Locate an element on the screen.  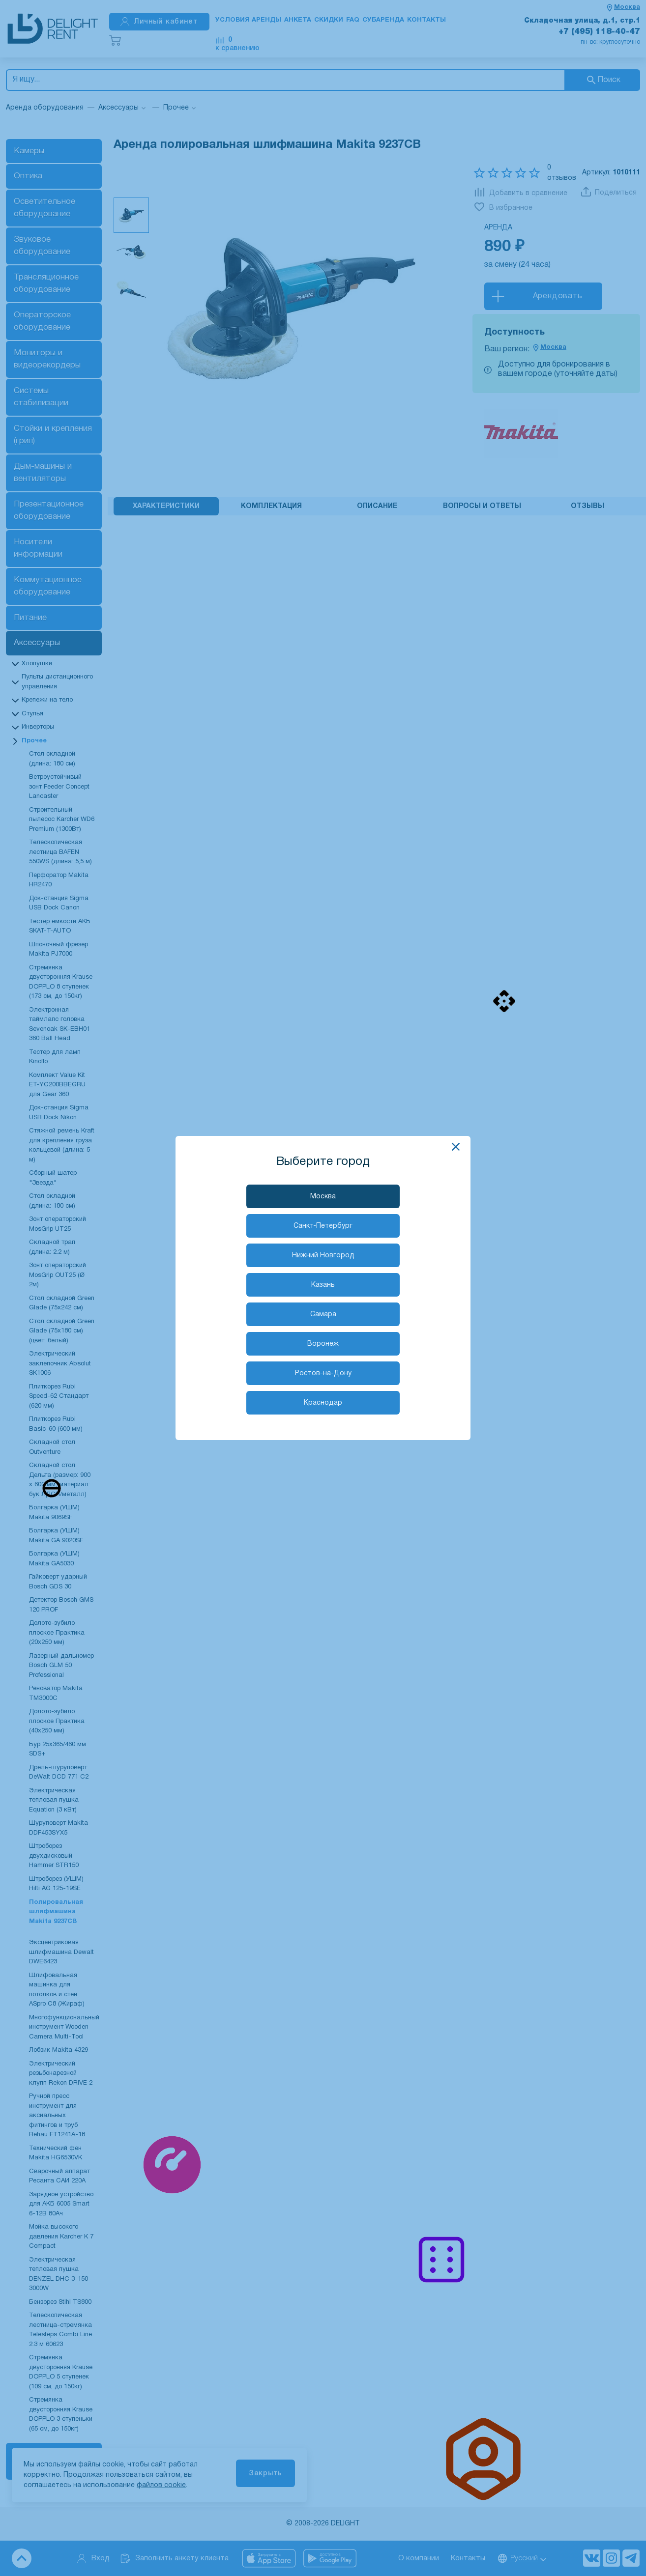
randomize or shuffle content is located at coordinates (441, 2260).